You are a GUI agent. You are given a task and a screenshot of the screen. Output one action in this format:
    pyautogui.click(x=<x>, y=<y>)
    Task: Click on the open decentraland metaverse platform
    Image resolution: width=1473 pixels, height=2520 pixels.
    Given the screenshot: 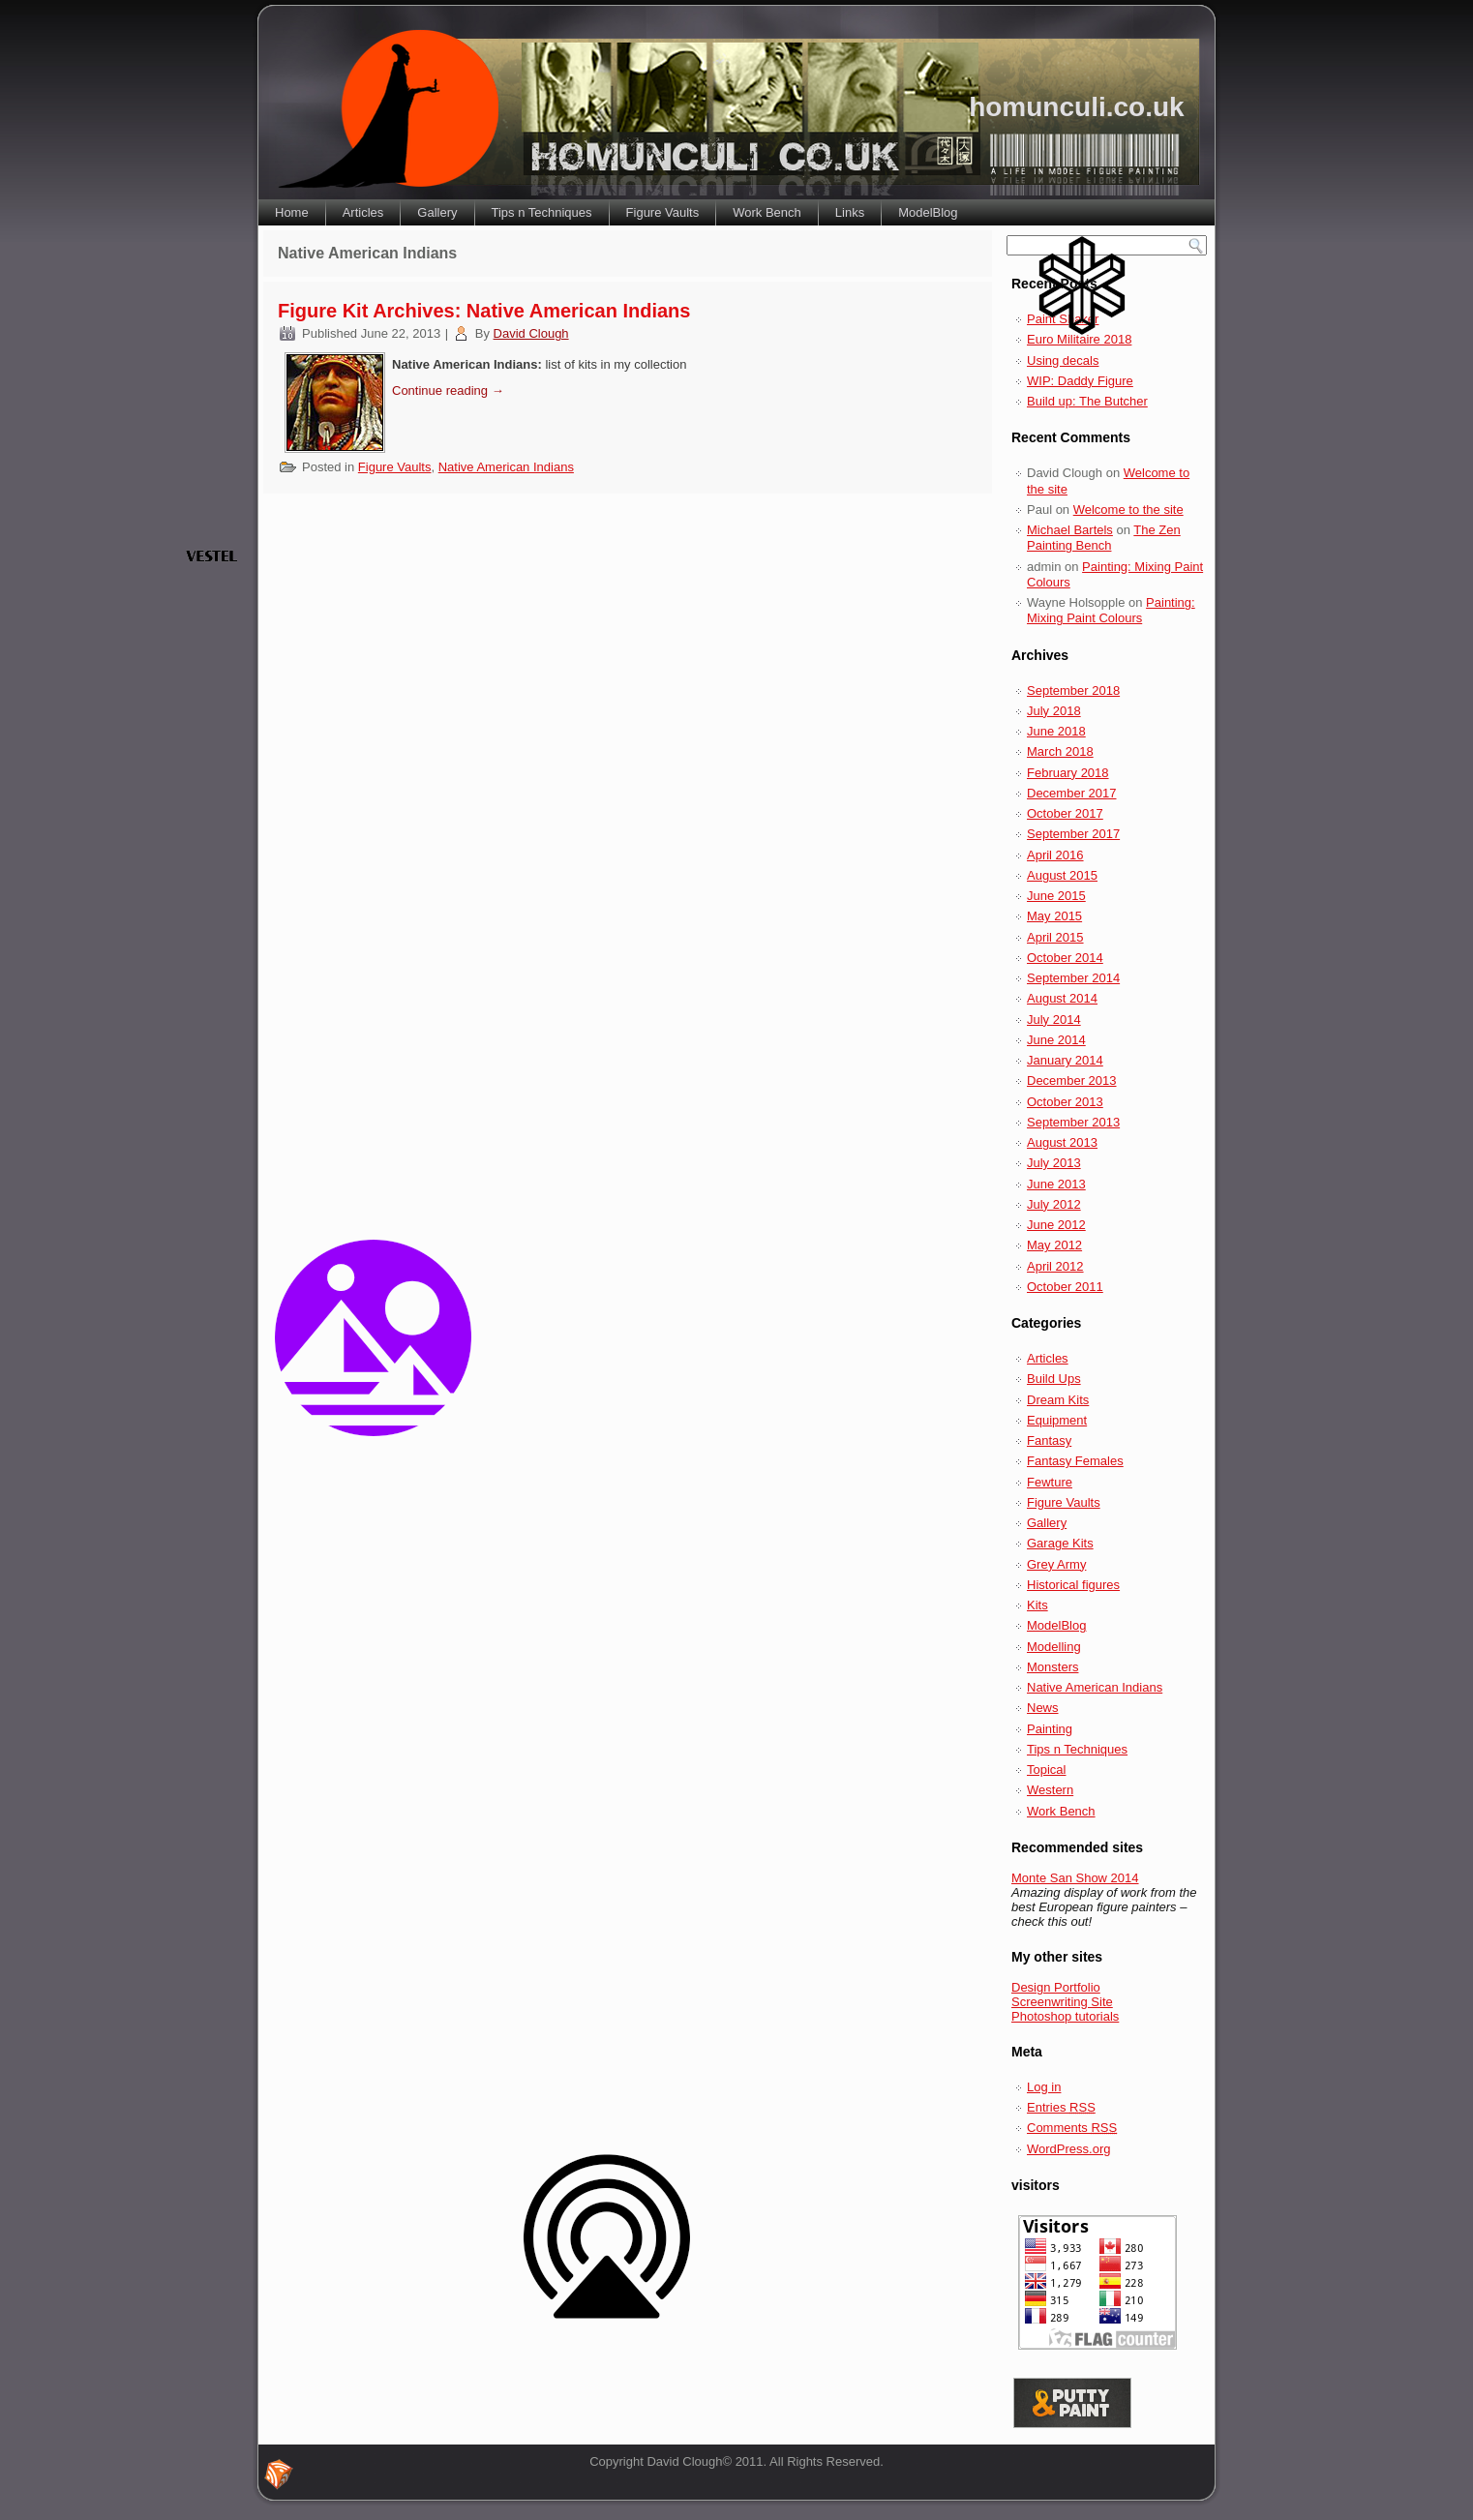 What is the action you would take?
    pyautogui.click(x=373, y=1337)
    